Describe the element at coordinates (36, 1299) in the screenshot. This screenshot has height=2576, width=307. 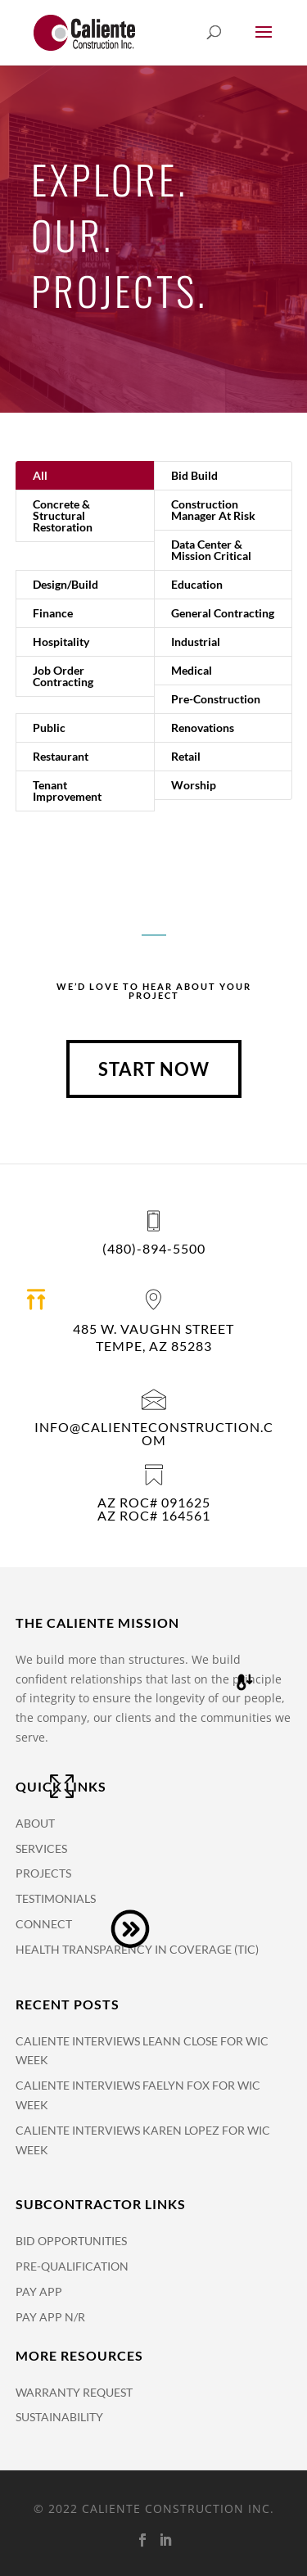
I see `upload multiple files` at that location.